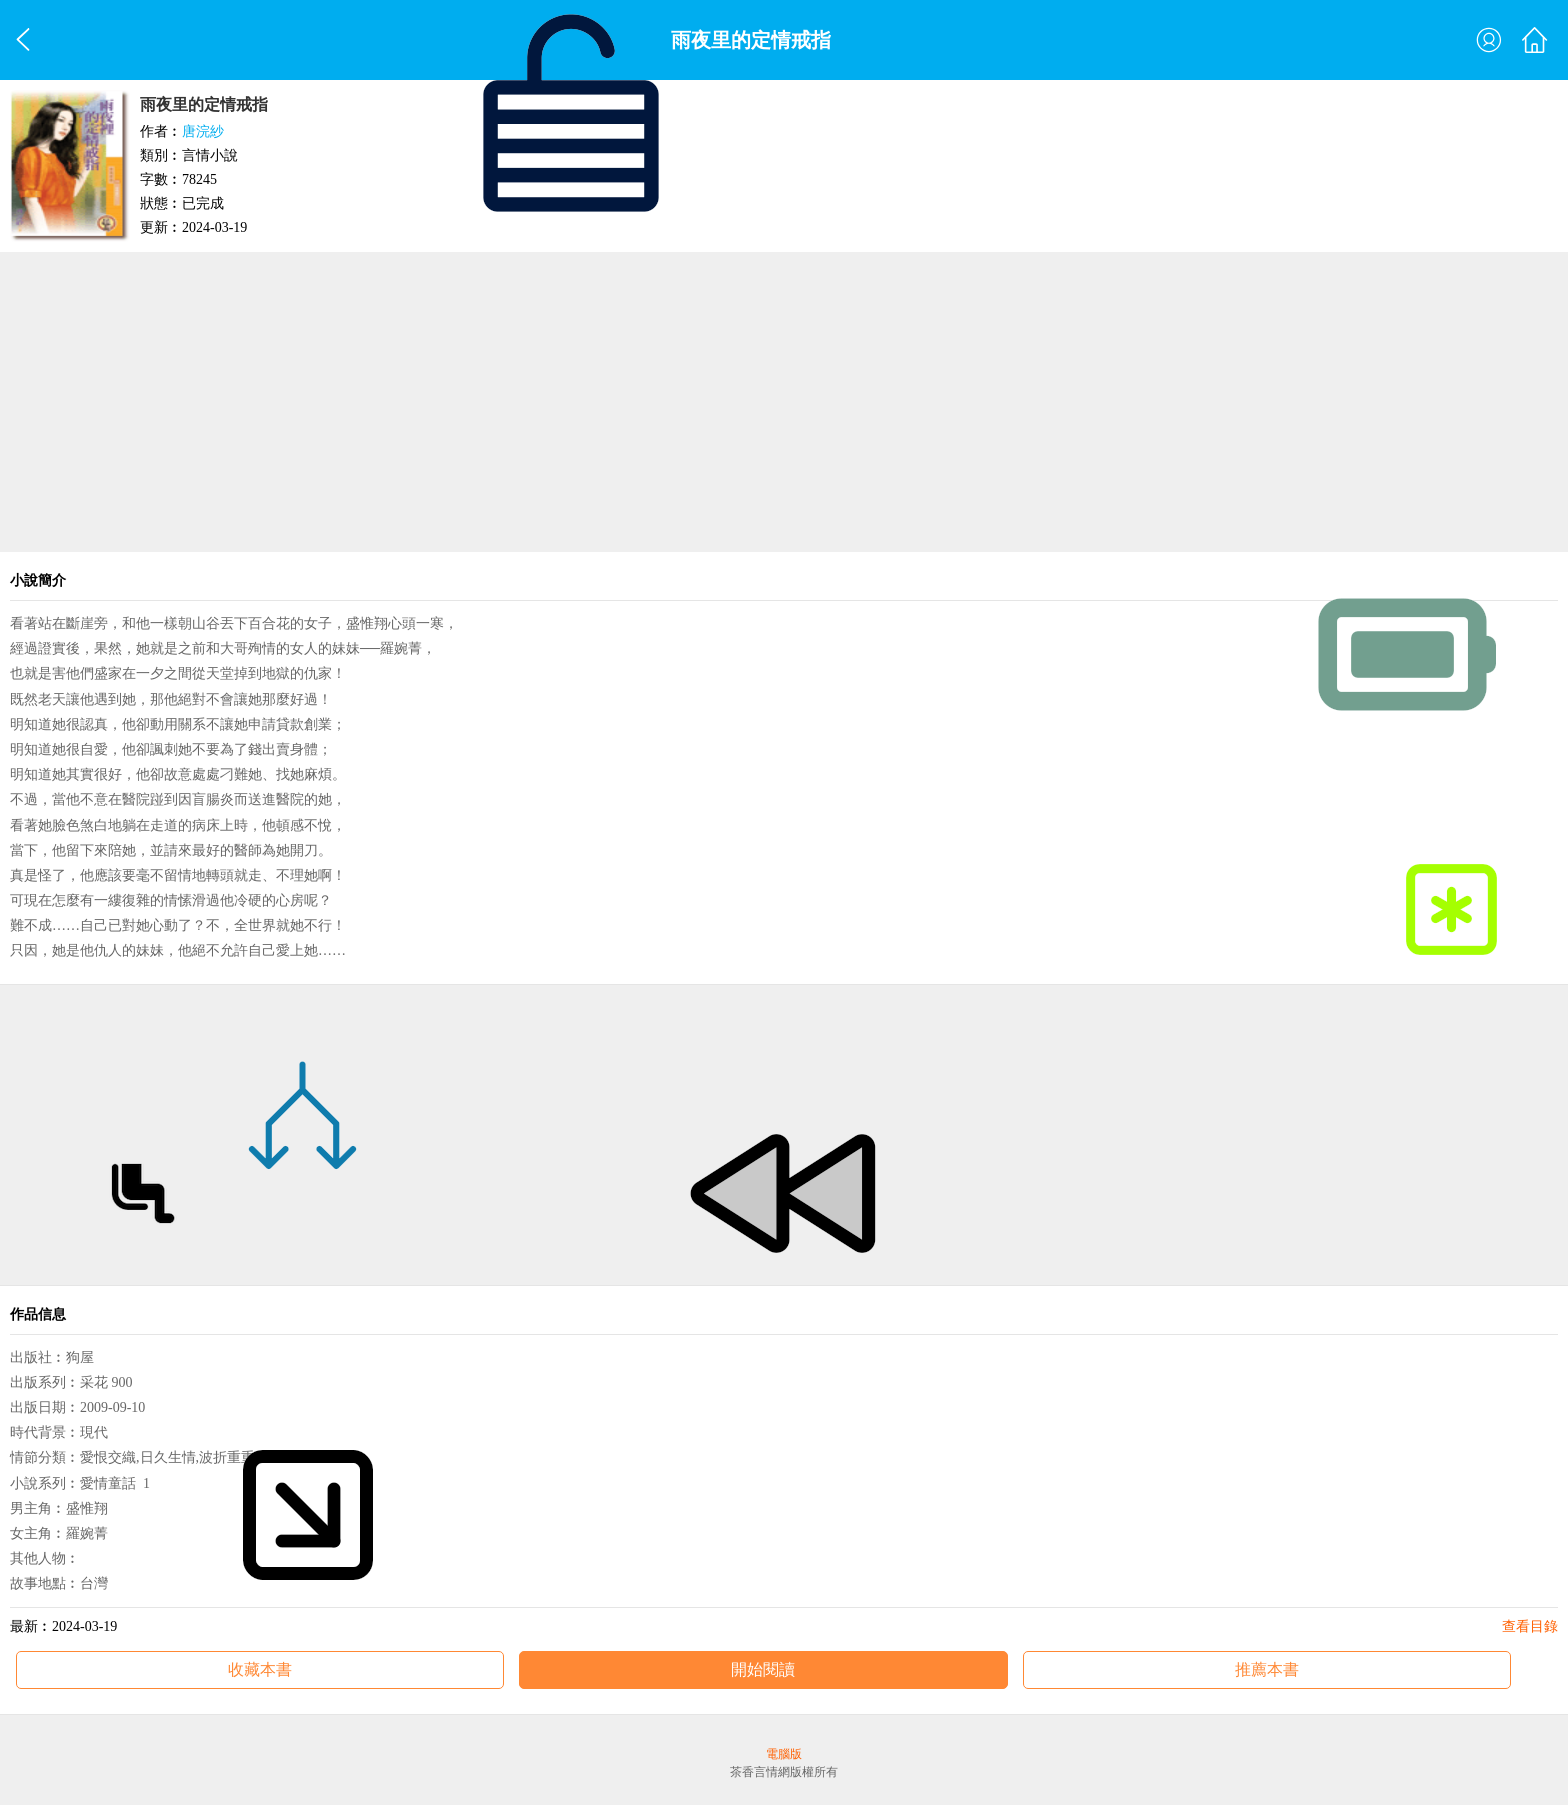 The height and width of the screenshot is (1805, 1568). What do you see at coordinates (308, 1515) in the screenshot?
I see `move or drag item to bottom-right` at bounding box center [308, 1515].